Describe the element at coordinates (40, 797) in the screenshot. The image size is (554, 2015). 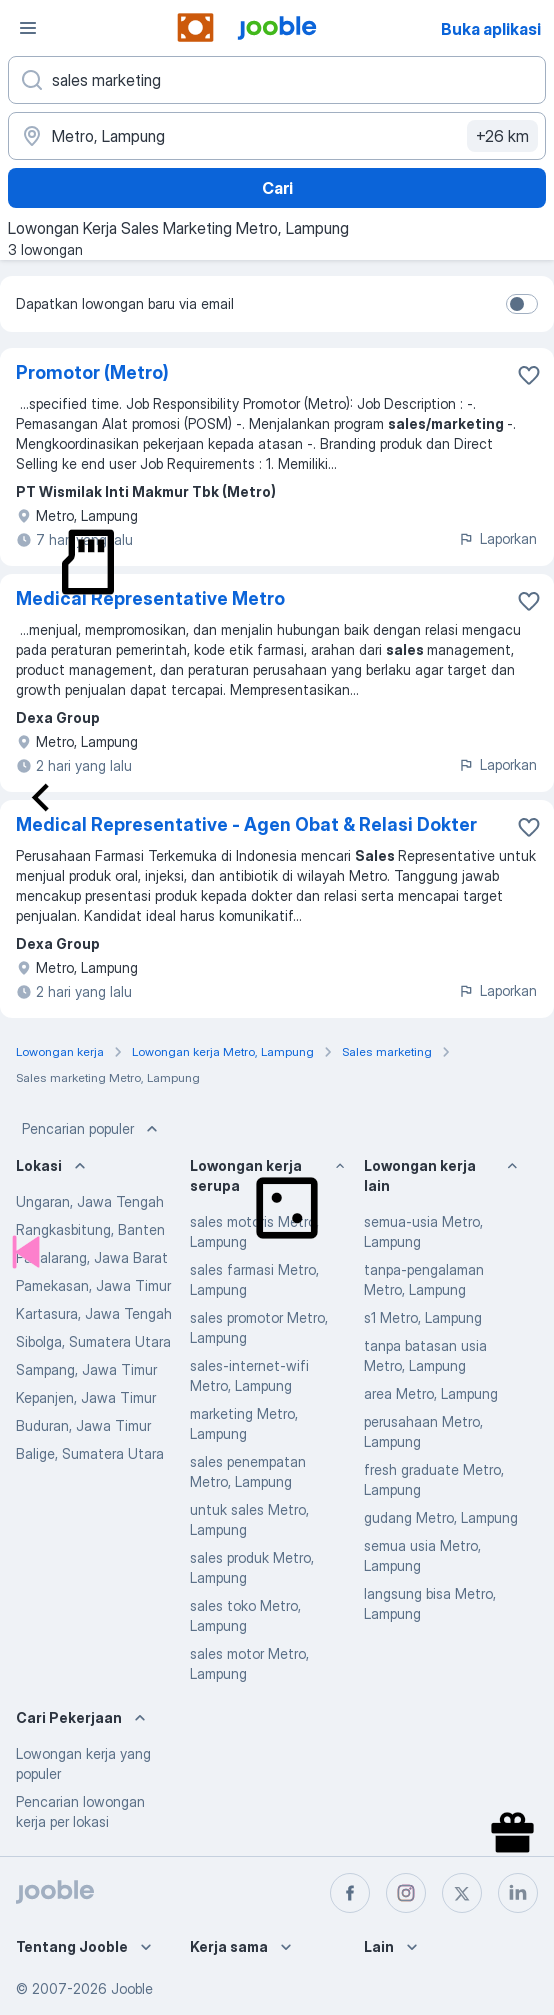
I see `go back to the previous screen` at that location.